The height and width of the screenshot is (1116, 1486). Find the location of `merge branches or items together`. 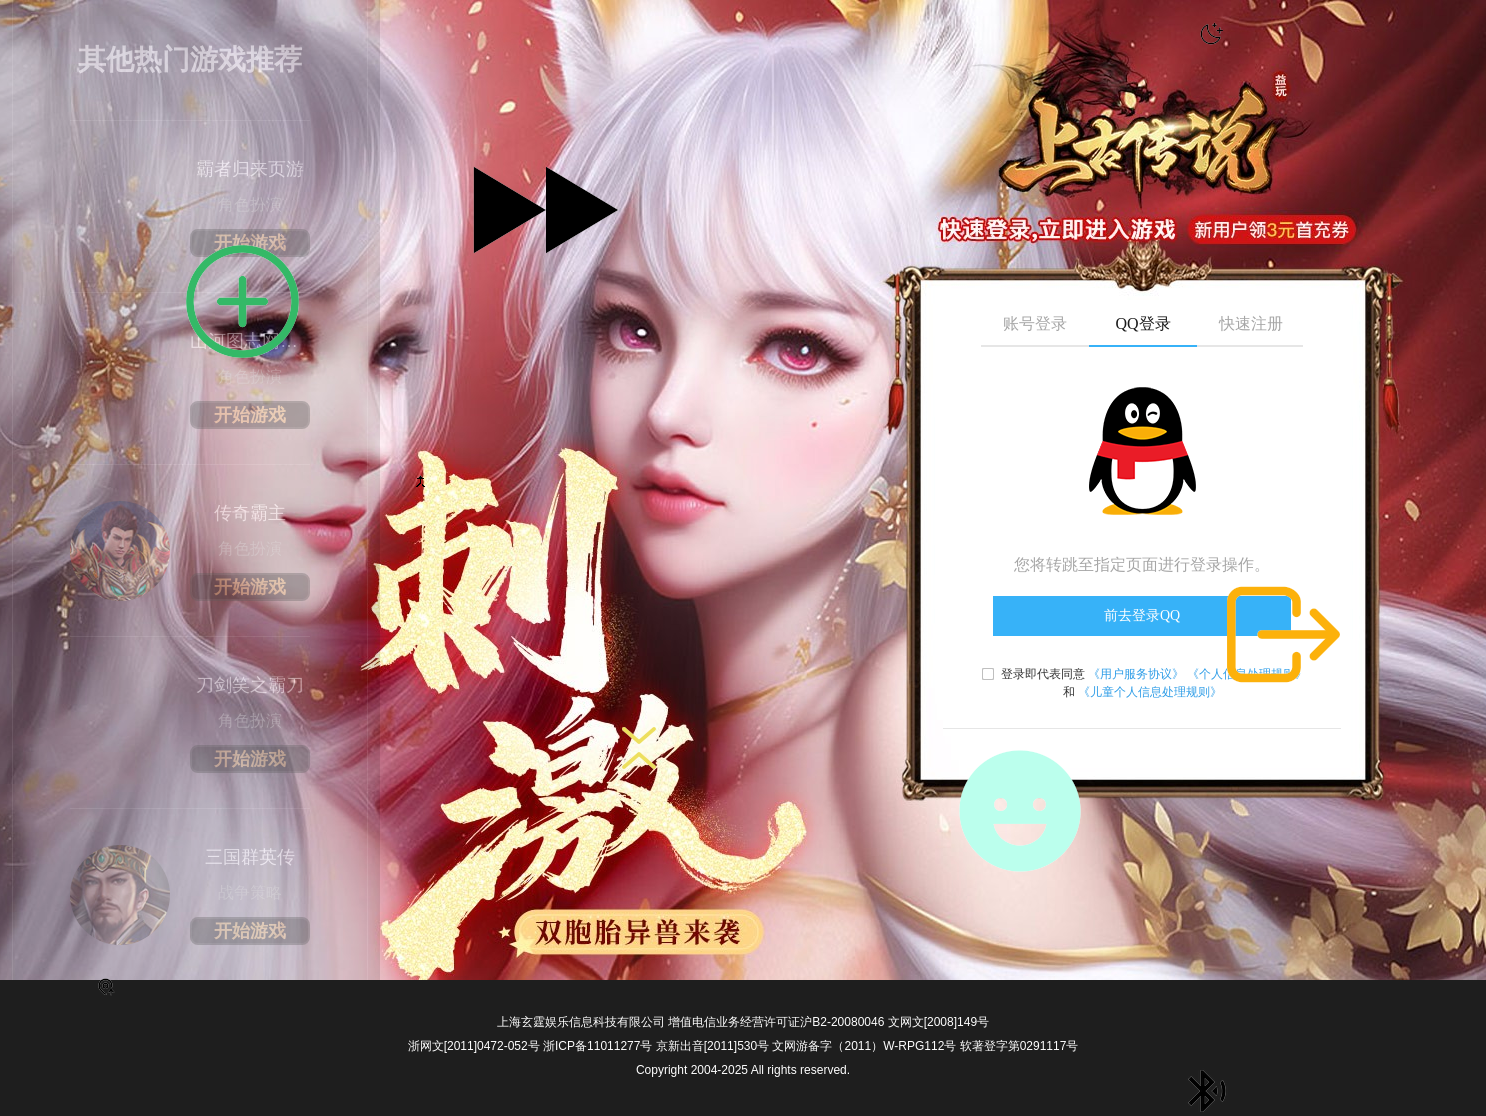

merge branches or items together is located at coordinates (420, 481).